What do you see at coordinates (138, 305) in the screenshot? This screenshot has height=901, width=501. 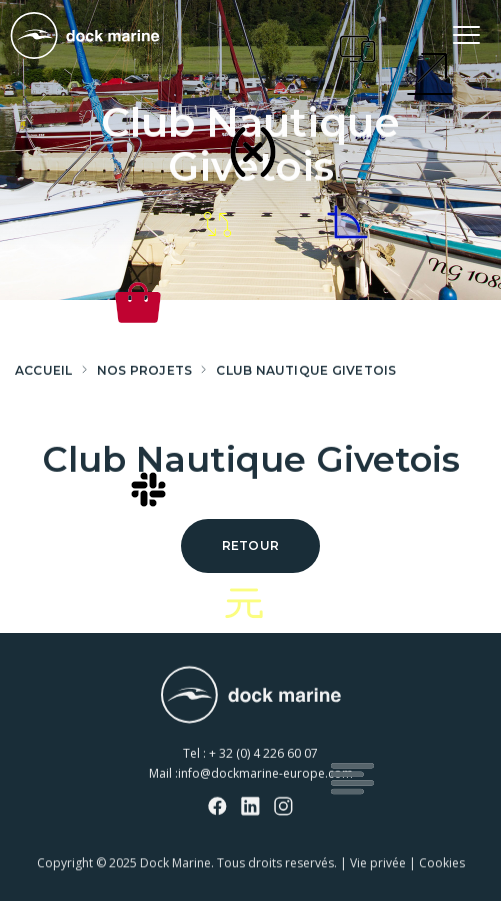 I see `view your shopping bag` at bounding box center [138, 305].